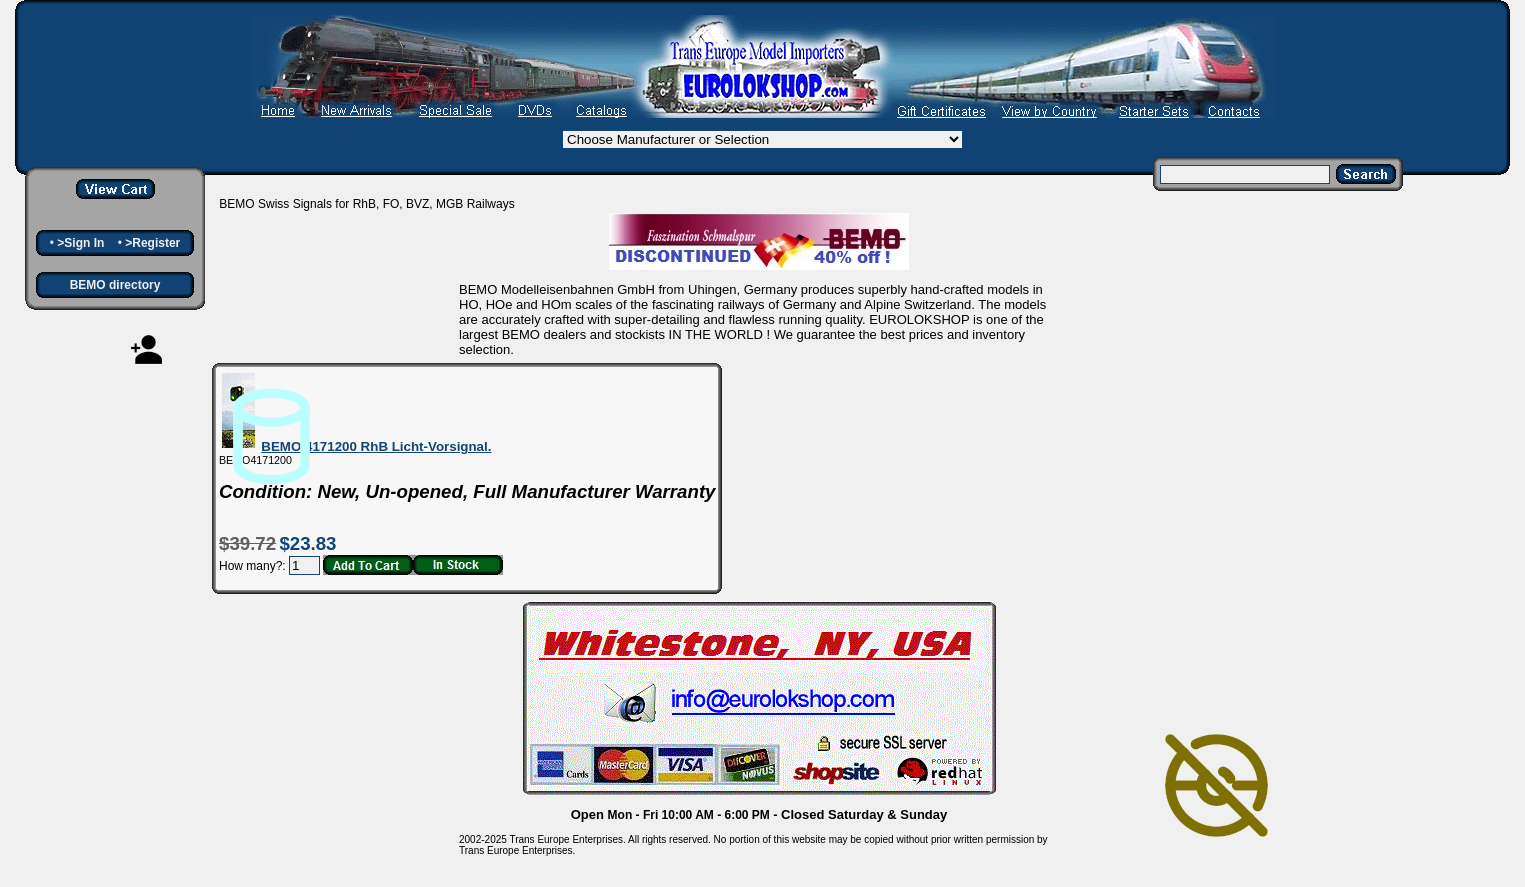  I want to click on disable pokémon go integration, so click(1216, 785).